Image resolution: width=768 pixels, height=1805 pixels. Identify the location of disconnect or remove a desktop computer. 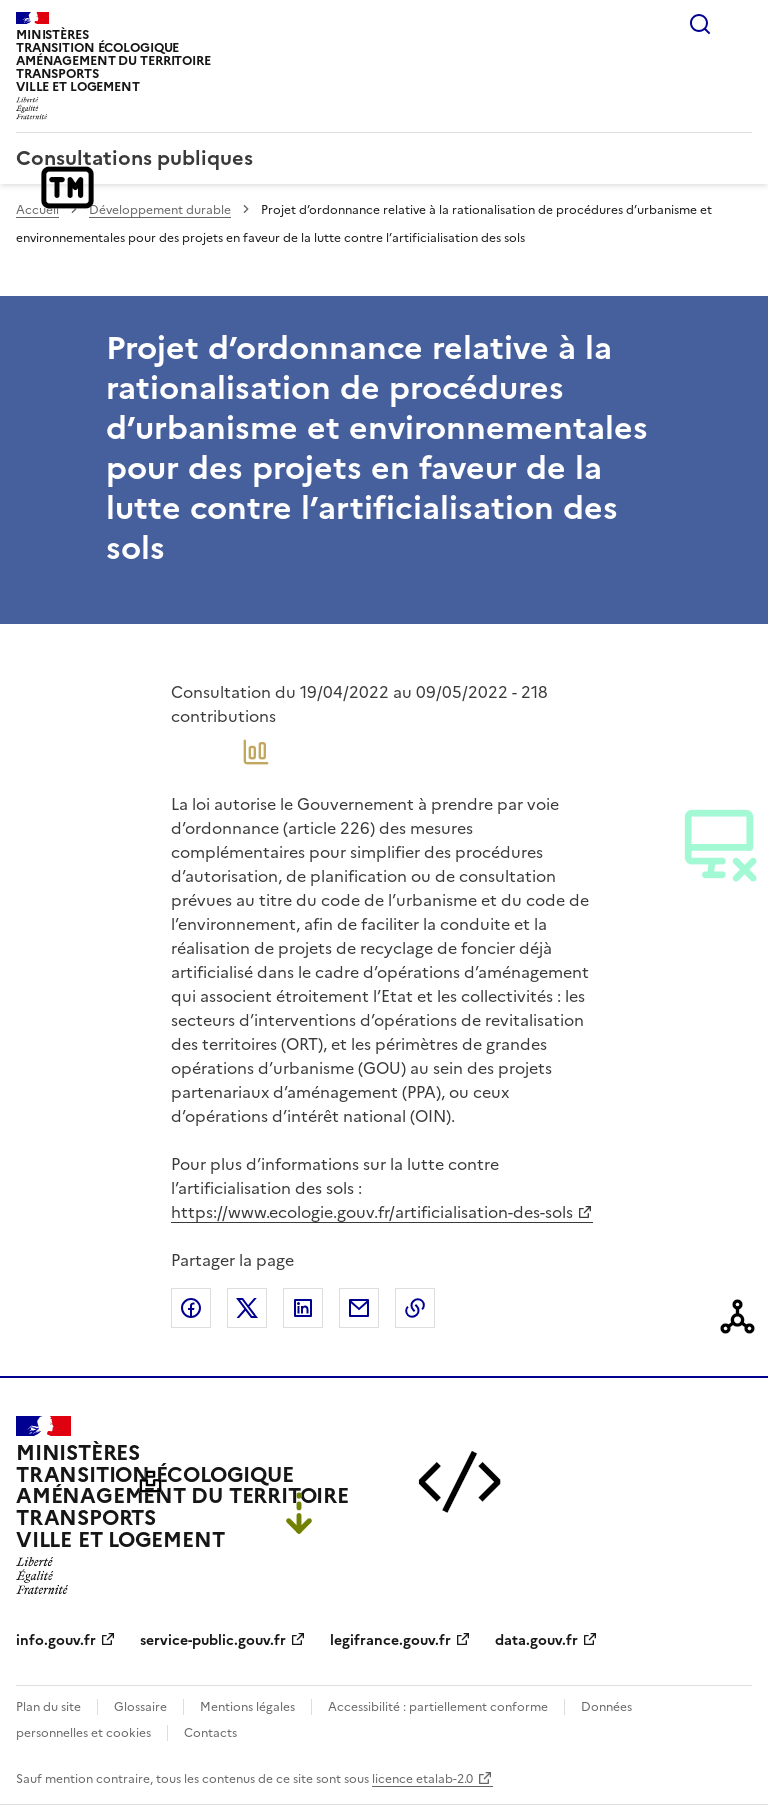
(719, 844).